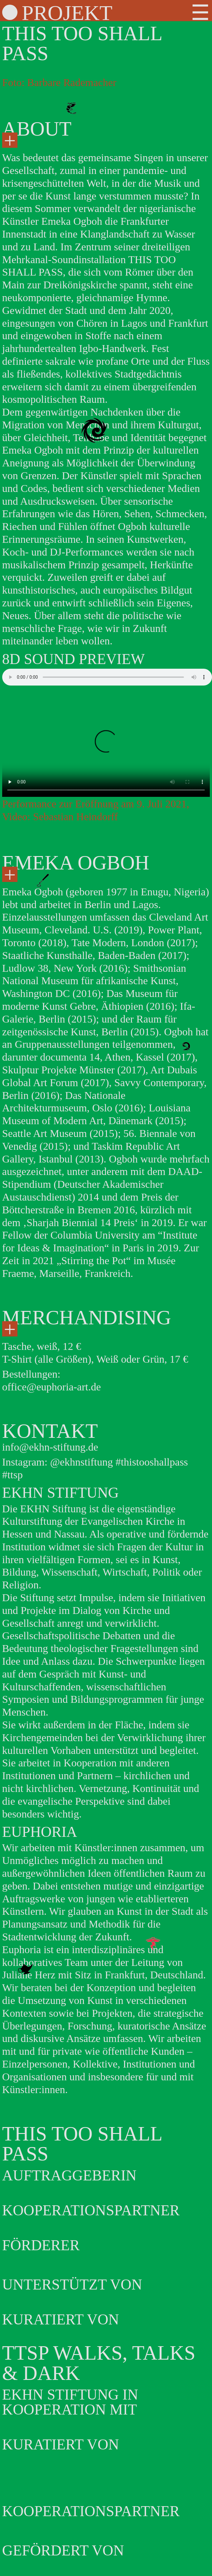 This screenshot has height=2576, width=212. What do you see at coordinates (26, 1969) in the screenshot?
I see `access wish or bonus features` at bounding box center [26, 1969].